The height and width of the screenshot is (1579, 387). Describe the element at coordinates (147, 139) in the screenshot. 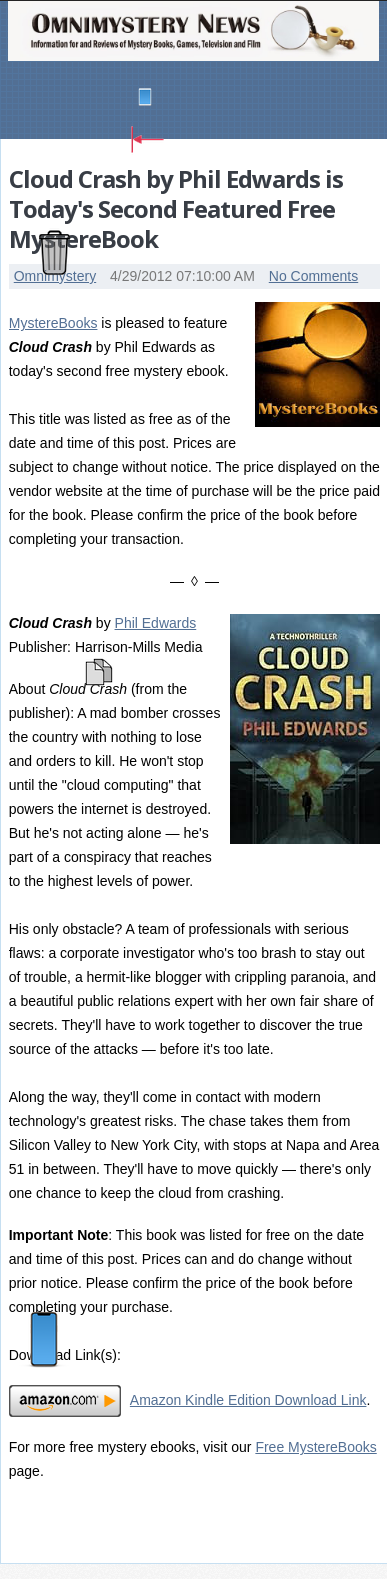

I see `go to the first item in a list or sequence` at that location.